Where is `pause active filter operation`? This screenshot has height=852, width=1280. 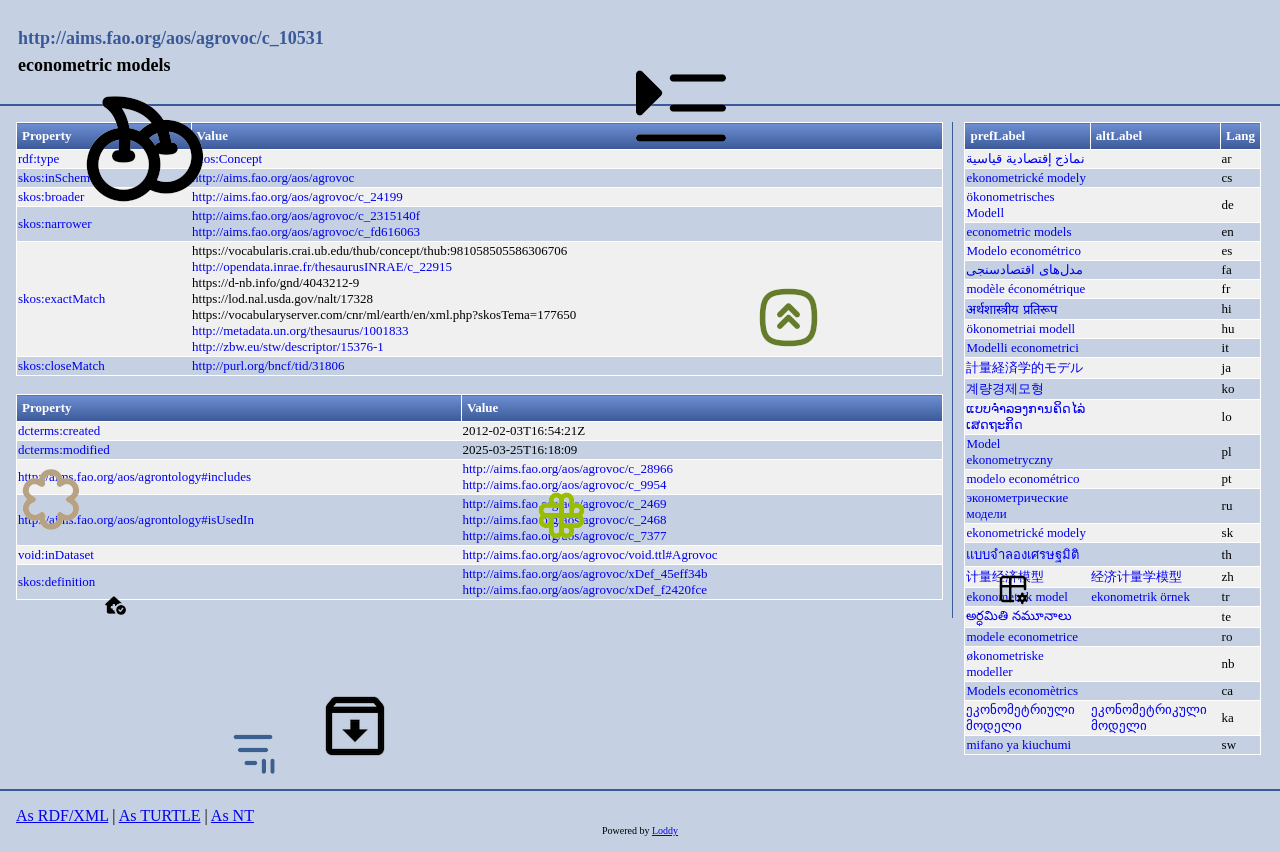 pause active filter operation is located at coordinates (253, 750).